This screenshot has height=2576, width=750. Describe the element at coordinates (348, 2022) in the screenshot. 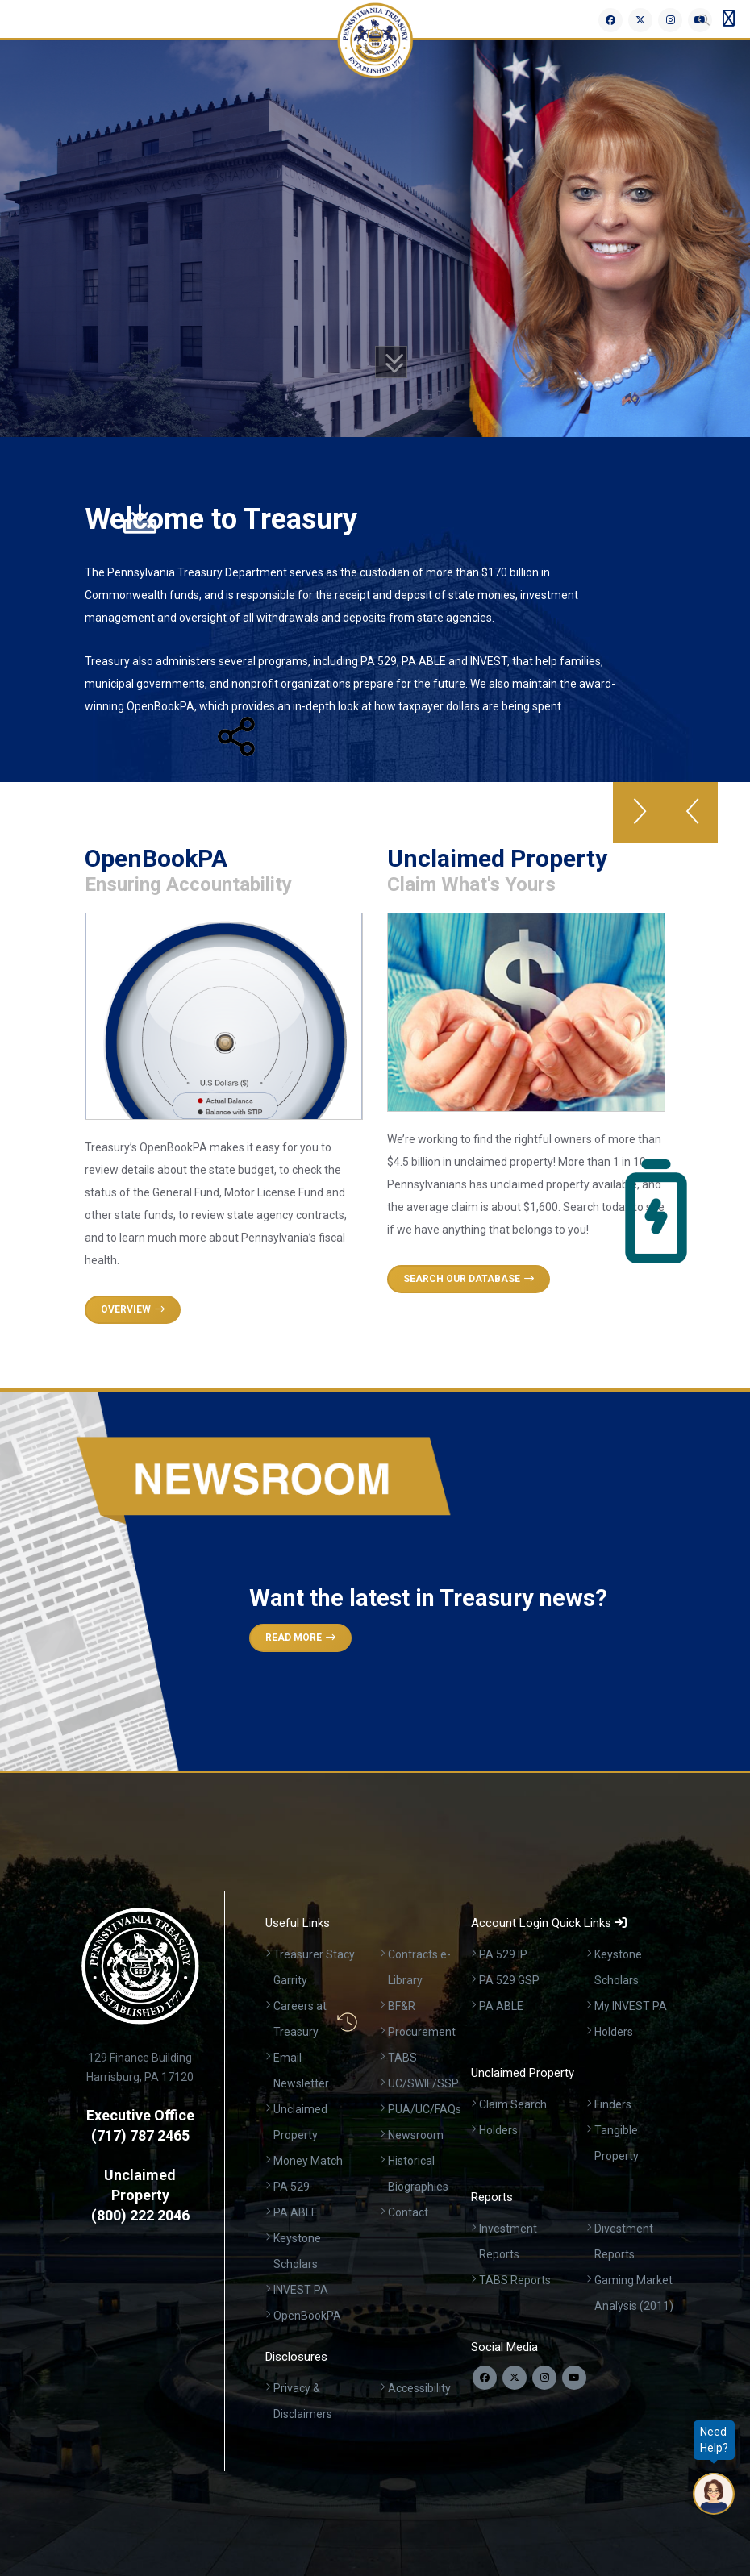

I see `view history or recent activity` at that location.